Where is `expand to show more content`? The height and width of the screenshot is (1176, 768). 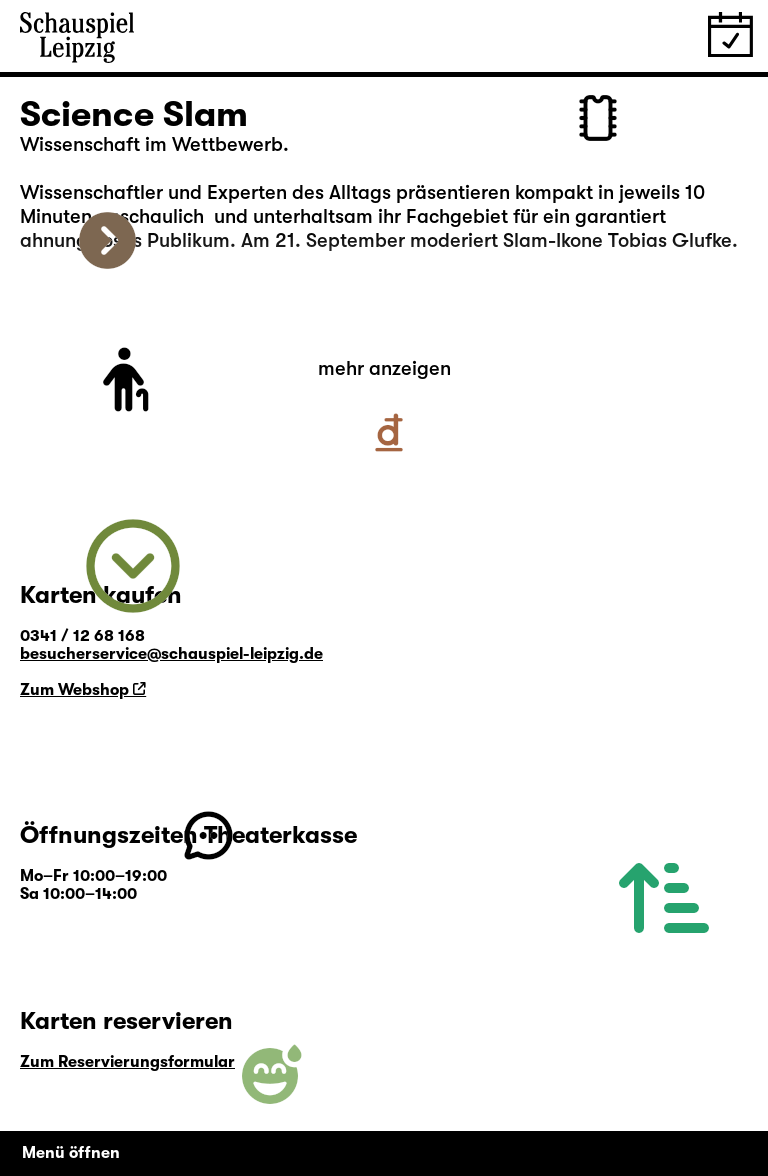 expand to show more content is located at coordinates (133, 566).